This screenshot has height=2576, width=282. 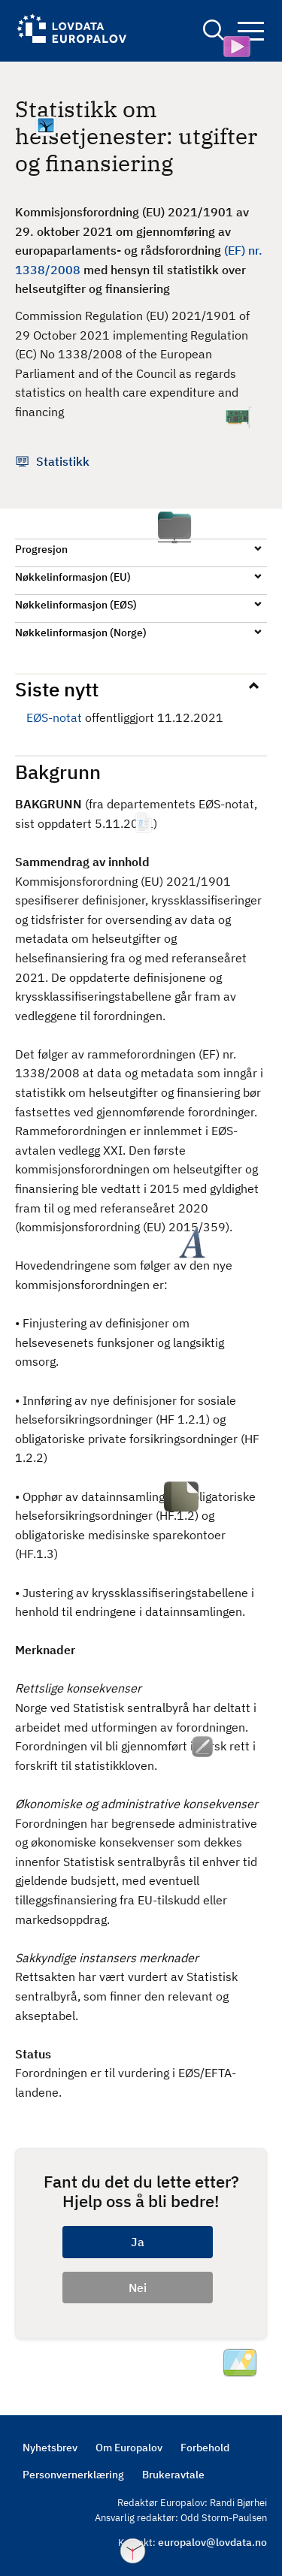 I want to click on open date and time settings, so click(x=132, y=2550).